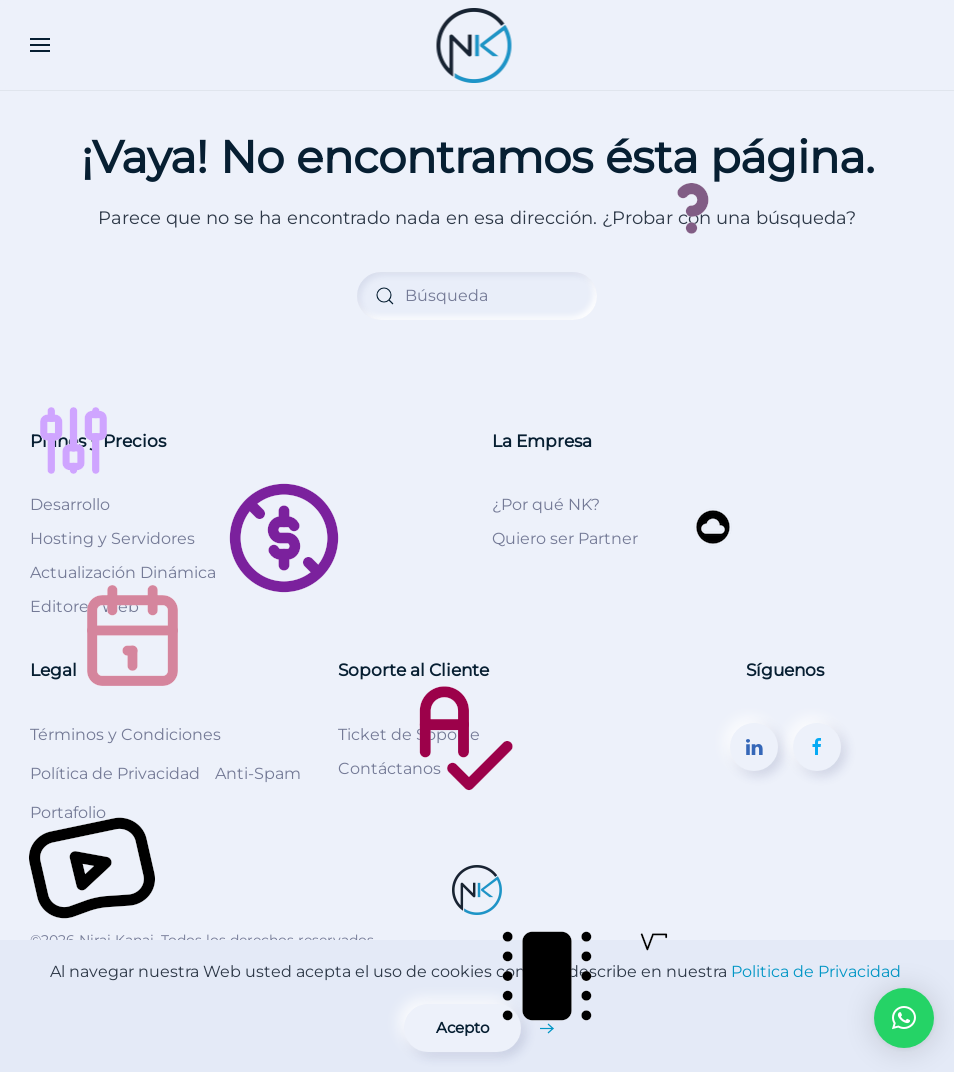  Describe the element at coordinates (73, 440) in the screenshot. I see `view candlestick chart for stock or crypto data` at that location.